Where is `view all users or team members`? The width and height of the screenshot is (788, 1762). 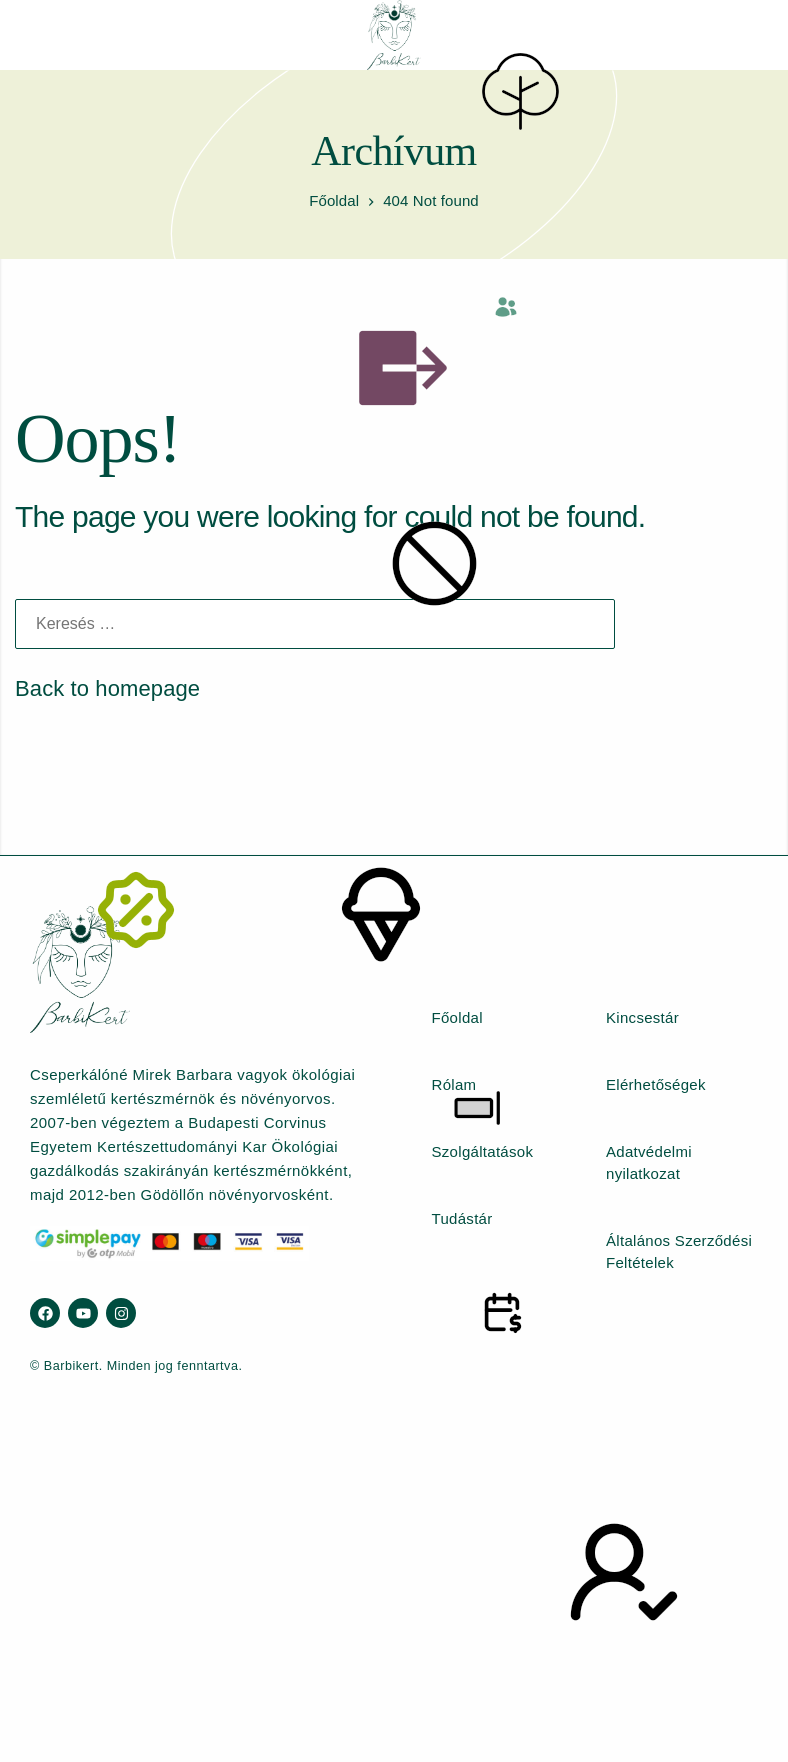
view all users or team members is located at coordinates (506, 307).